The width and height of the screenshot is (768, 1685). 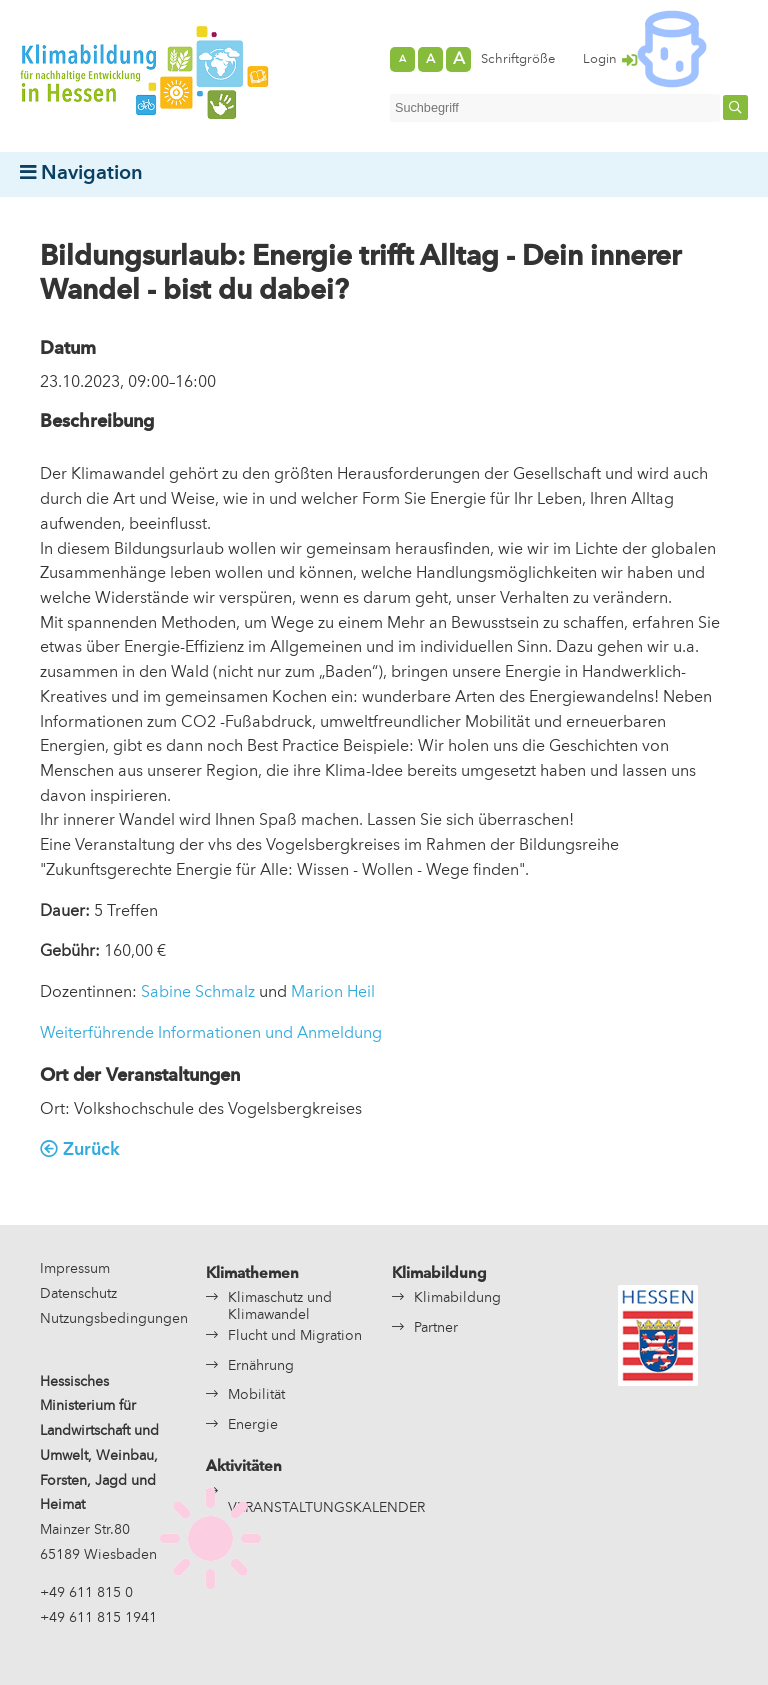 I want to click on switch to light mode, so click(x=210, y=1538).